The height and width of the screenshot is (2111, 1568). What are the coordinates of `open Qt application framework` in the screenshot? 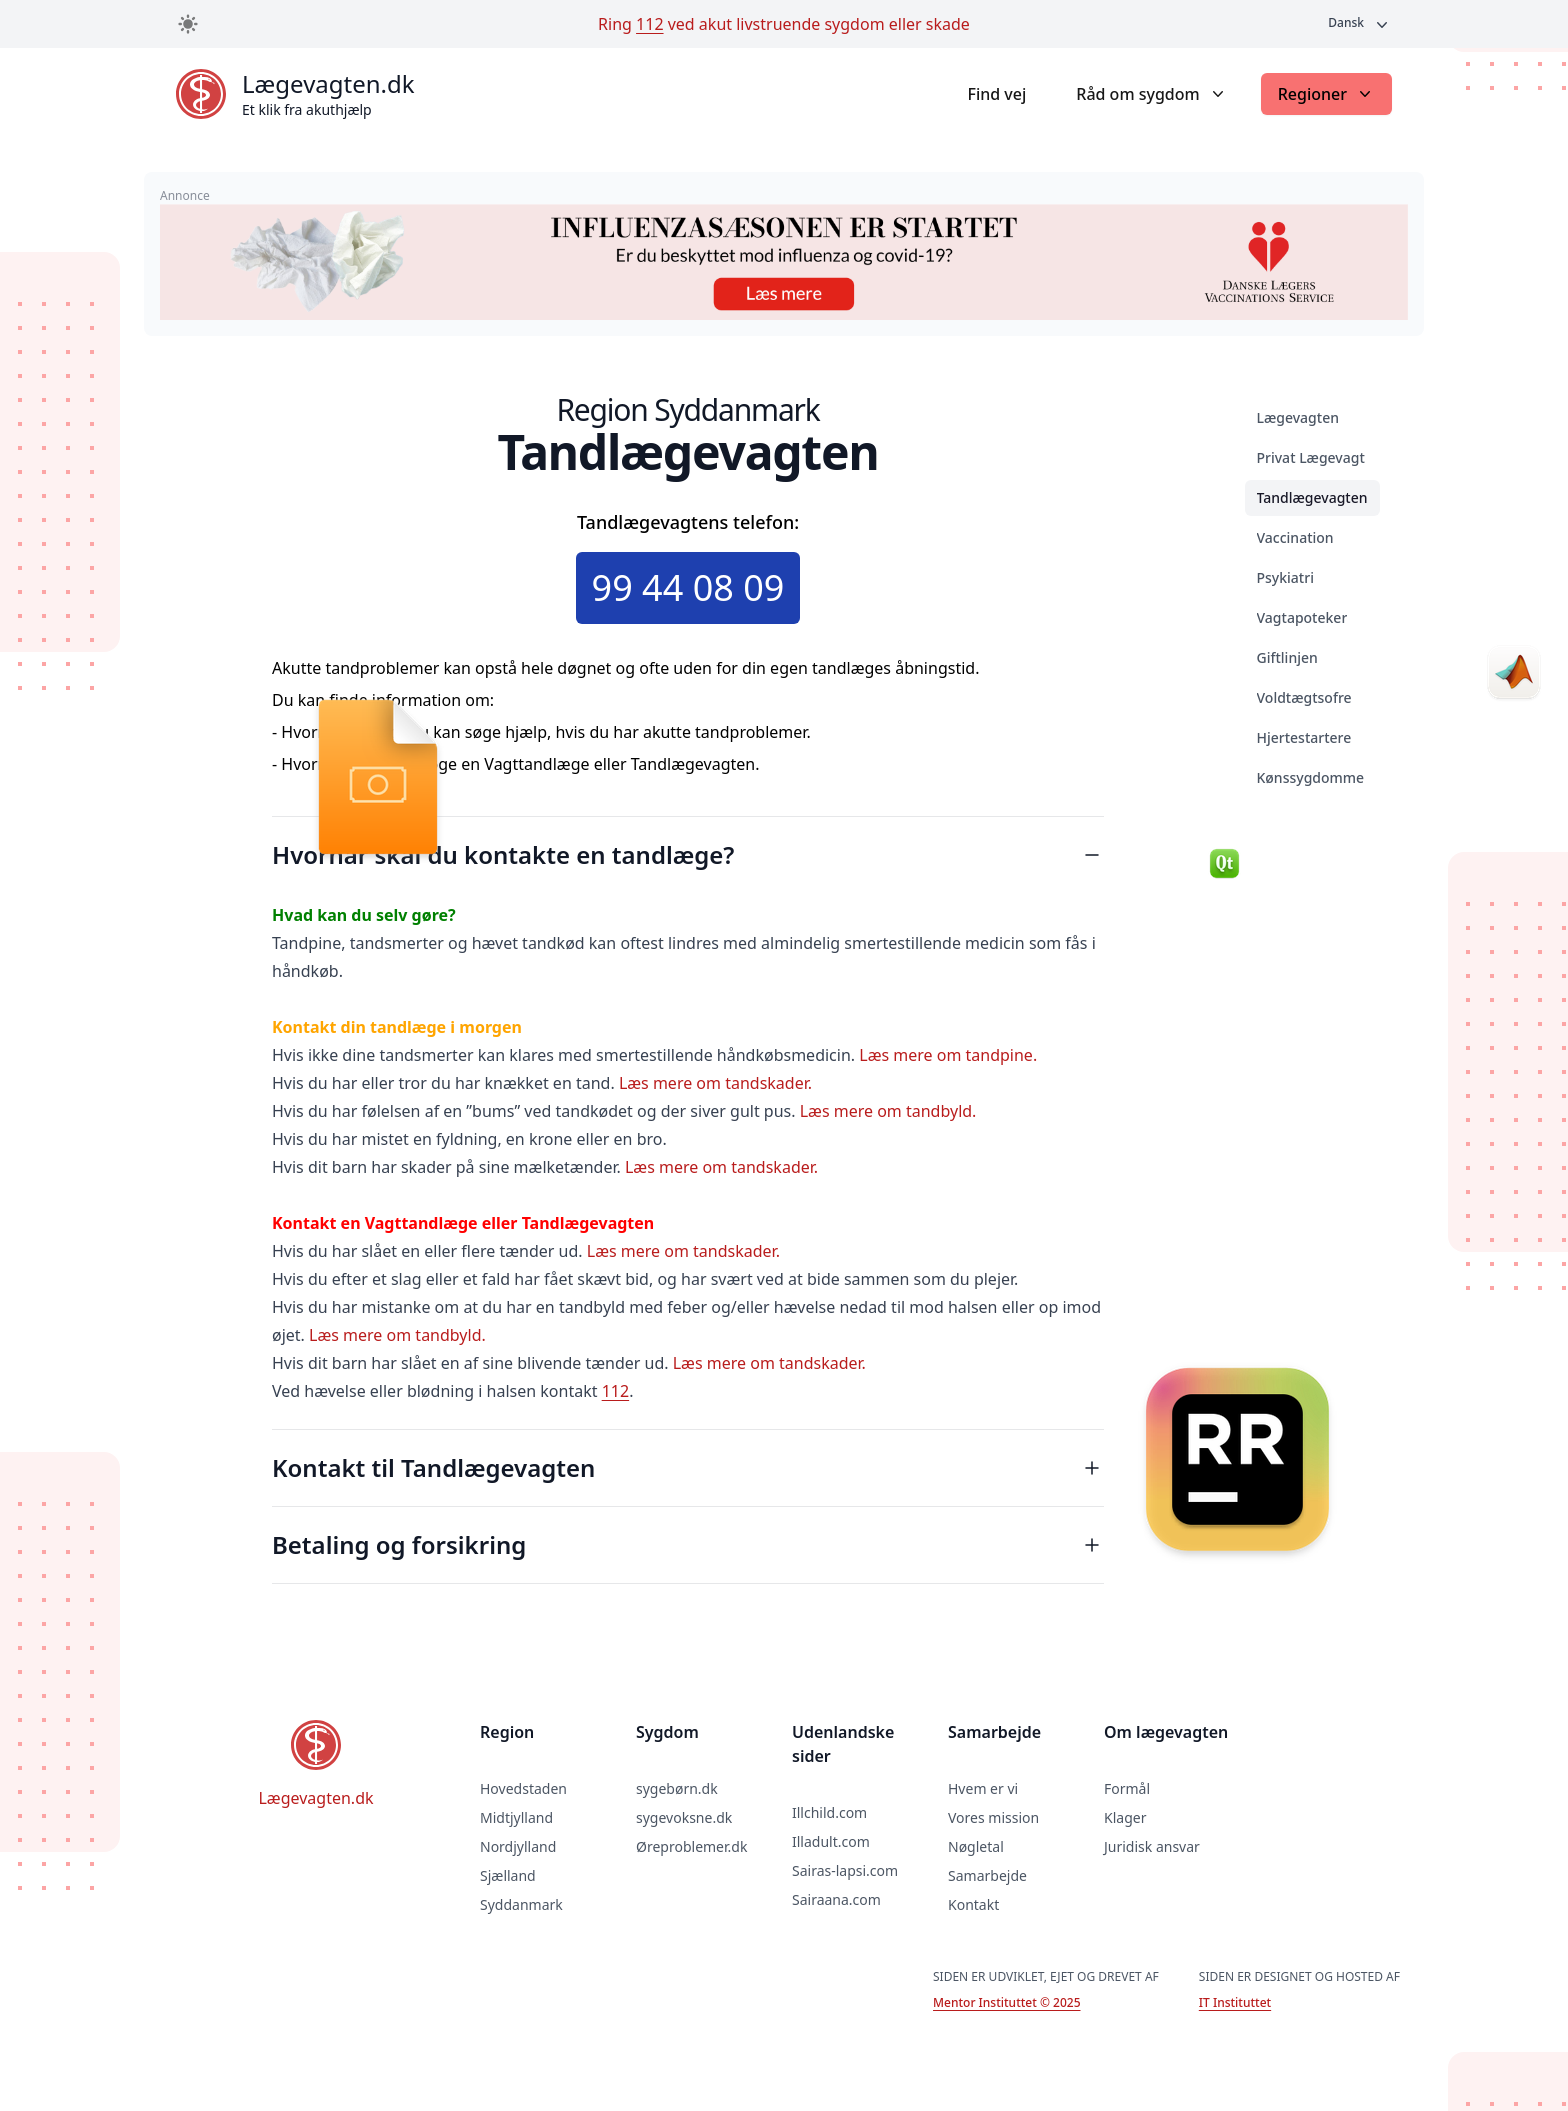 It's located at (1224, 863).